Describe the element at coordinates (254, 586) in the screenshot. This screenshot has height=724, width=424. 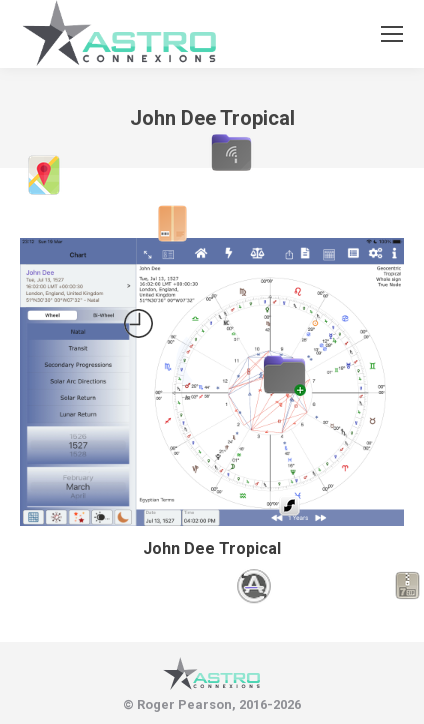
I see `open the software update manager` at that location.